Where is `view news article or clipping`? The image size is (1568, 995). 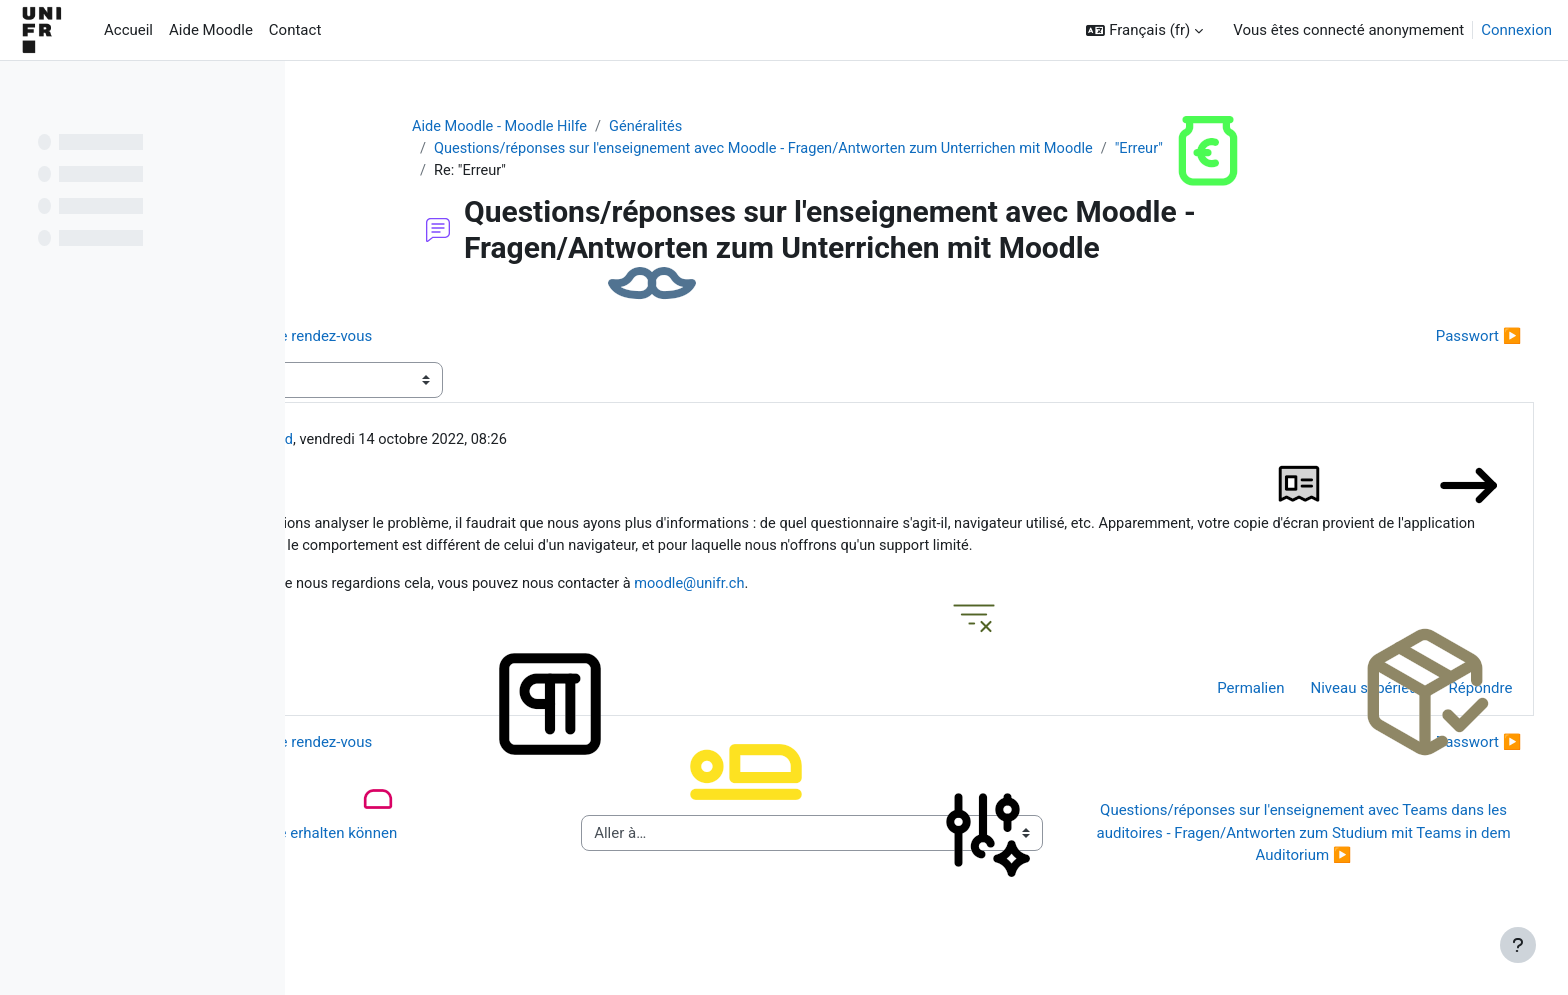 view news article or clipping is located at coordinates (1299, 483).